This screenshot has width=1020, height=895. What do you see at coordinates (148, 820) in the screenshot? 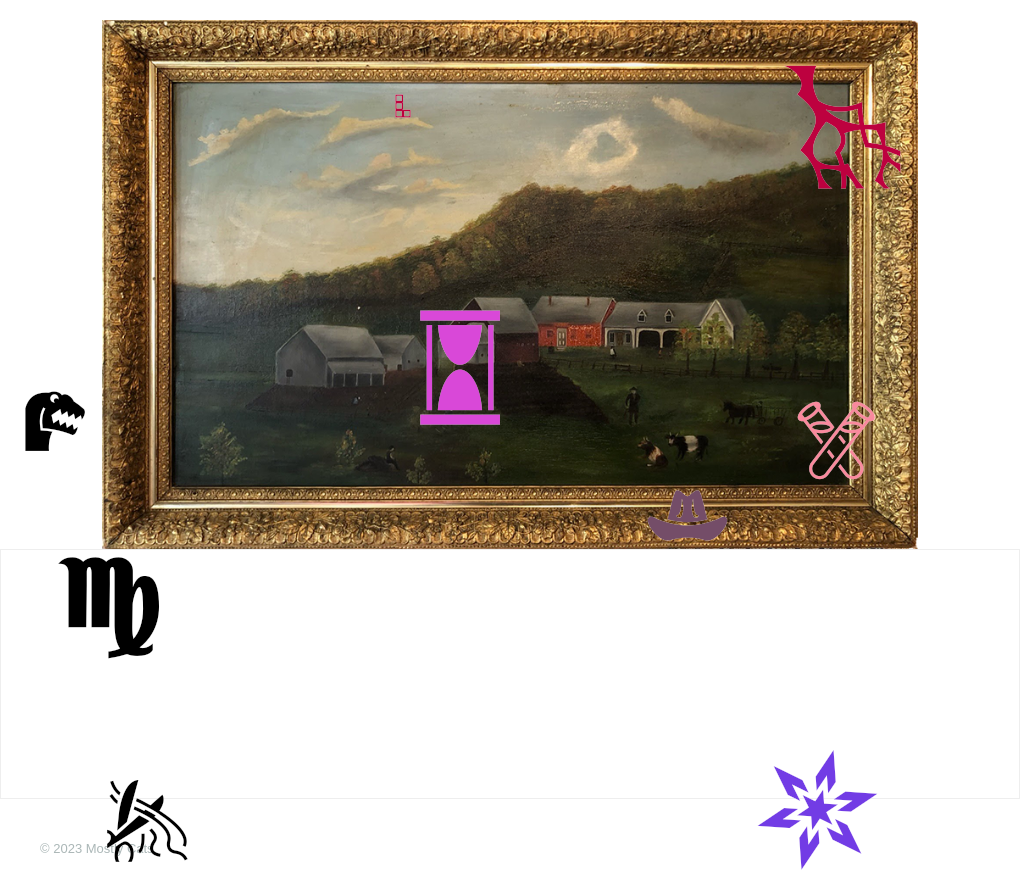
I see `cut or trim hair` at bounding box center [148, 820].